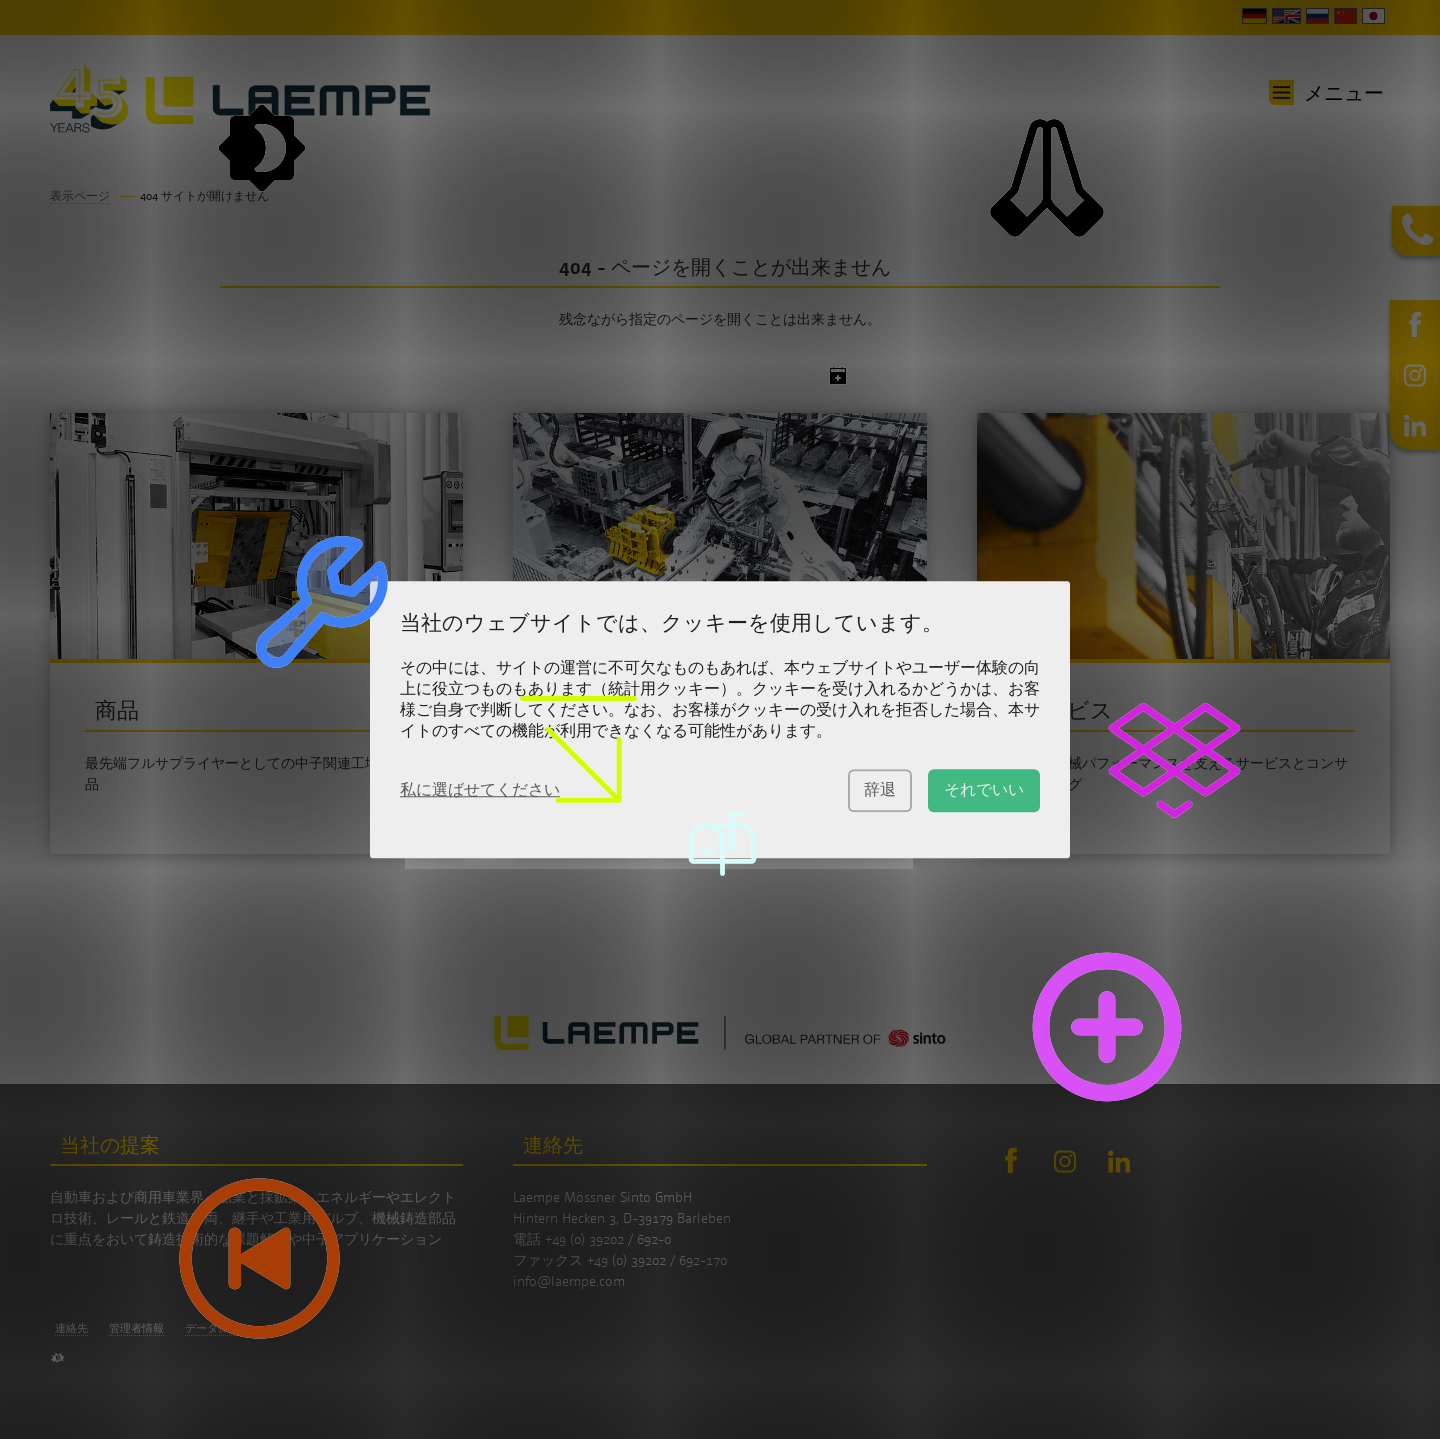 The width and height of the screenshot is (1440, 1439). What do you see at coordinates (1107, 1027) in the screenshot?
I see `add a new item` at bounding box center [1107, 1027].